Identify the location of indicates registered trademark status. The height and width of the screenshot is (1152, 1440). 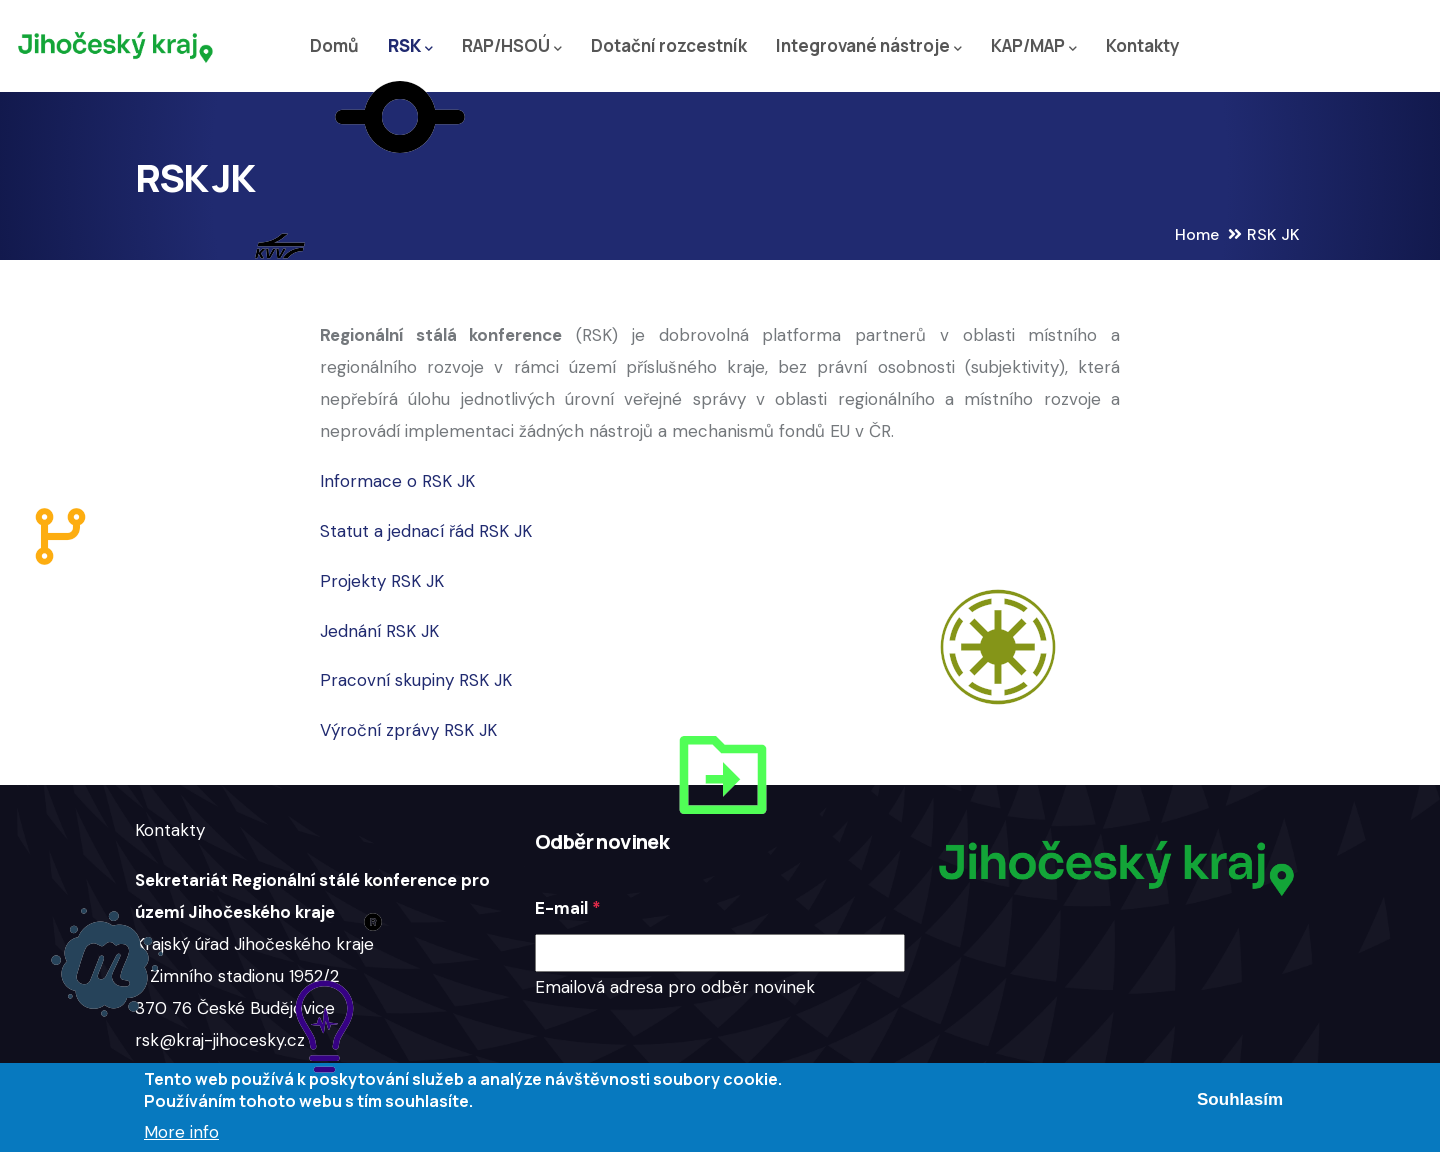
(373, 922).